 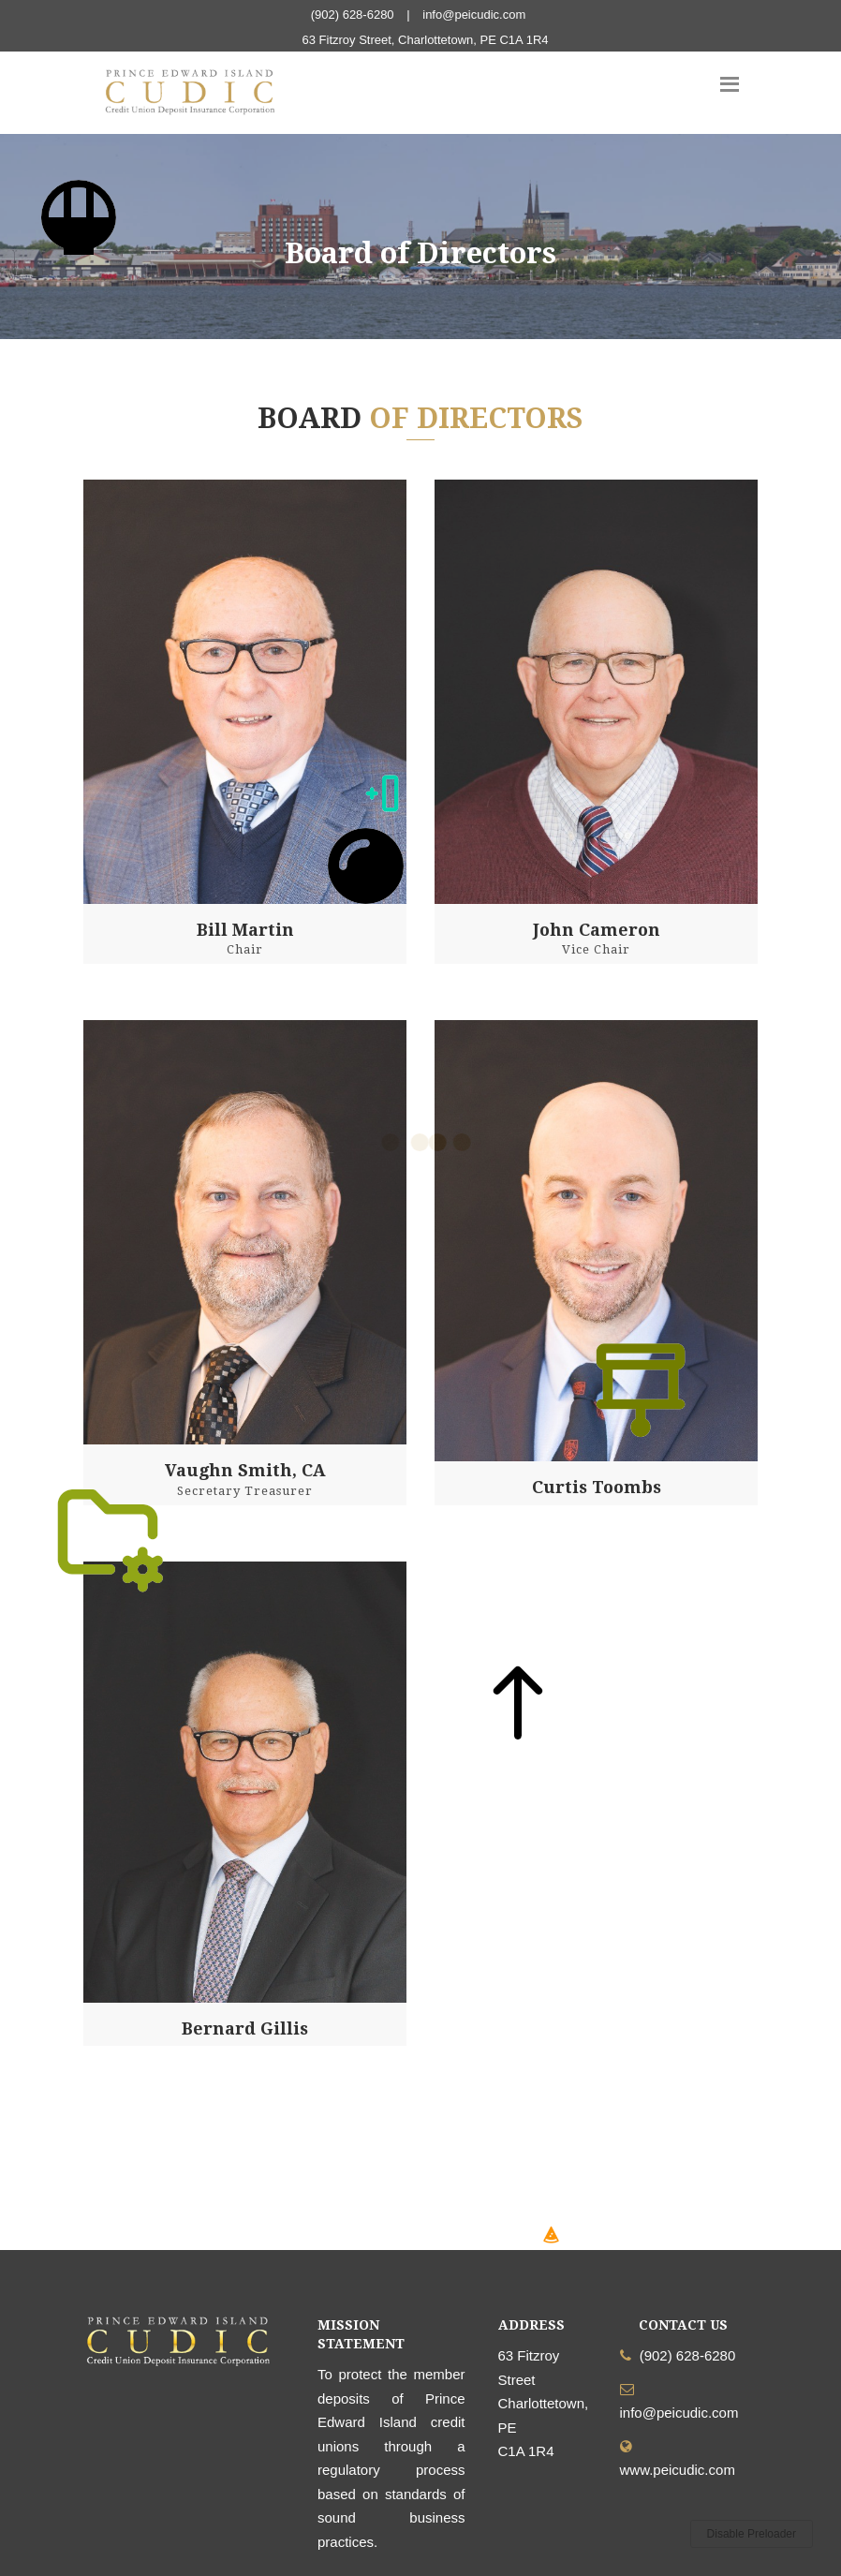 I want to click on browse asian or rice-based cuisine options, so click(x=79, y=217).